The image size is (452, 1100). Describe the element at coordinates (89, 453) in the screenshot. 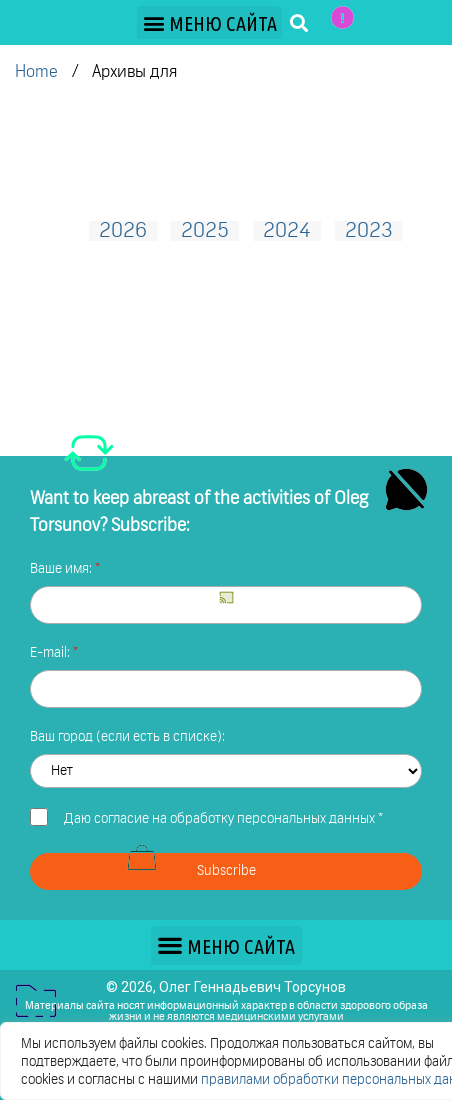

I see `refresh or reload content` at that location.